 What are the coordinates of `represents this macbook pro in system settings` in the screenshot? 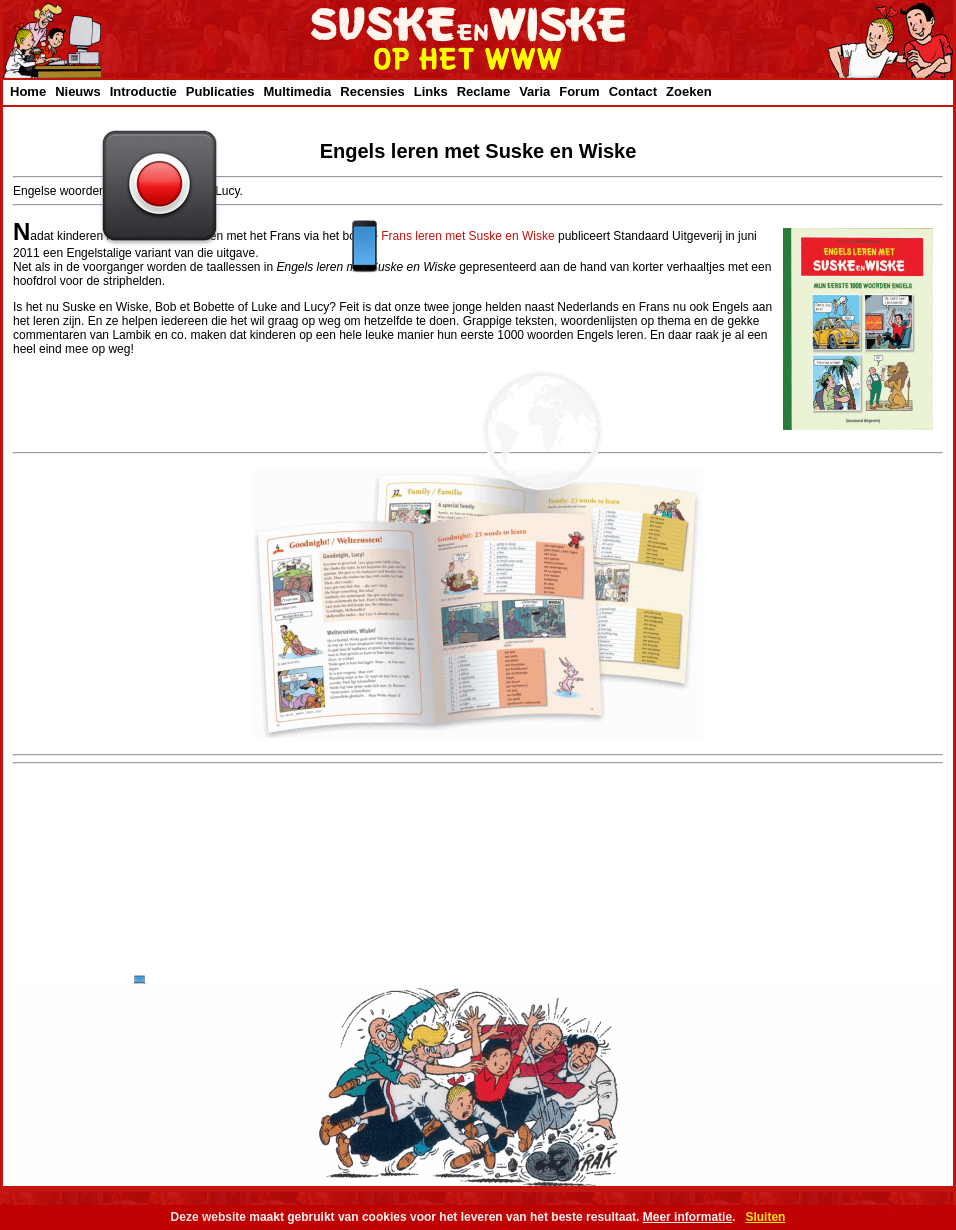 It's located at (139, 978).